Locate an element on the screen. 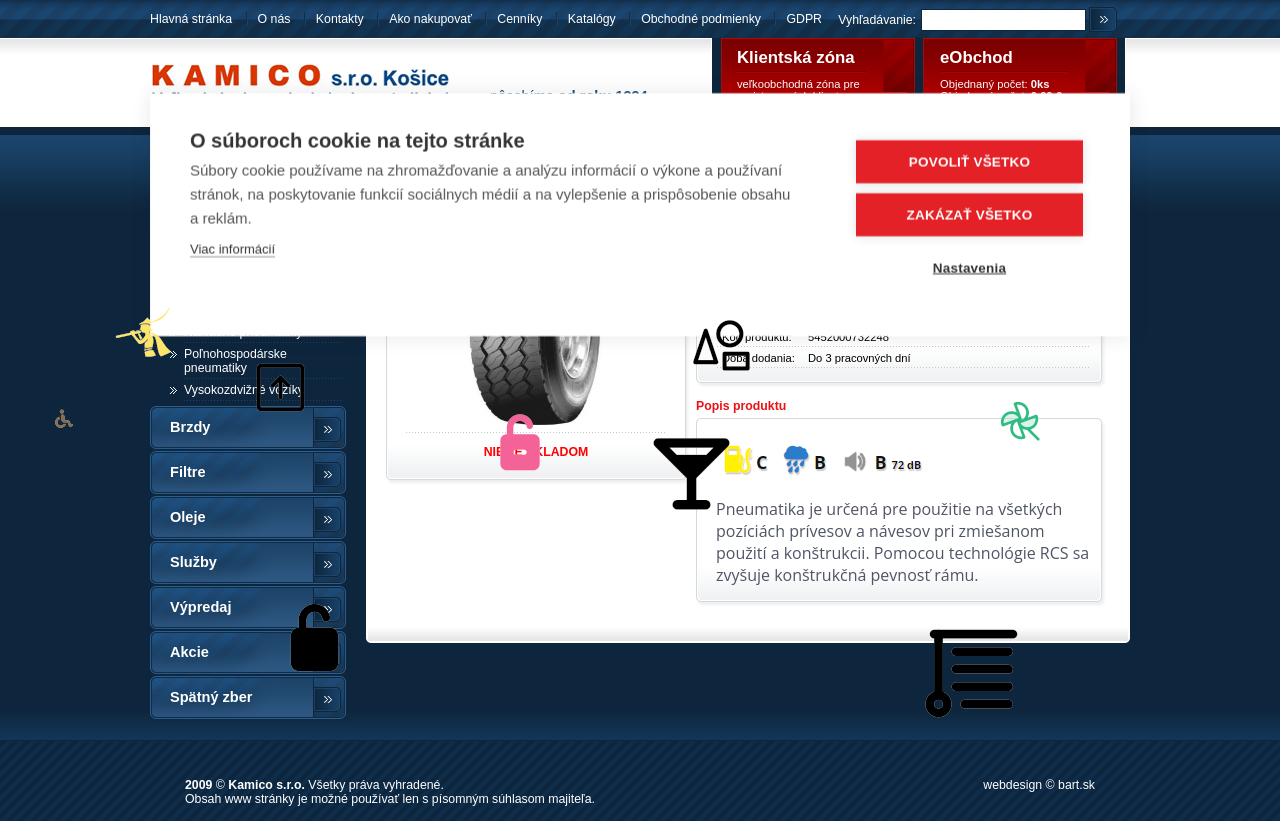 The image size is (1280, 821). access shape tools or drawing options is located at coordinates (722, 347).